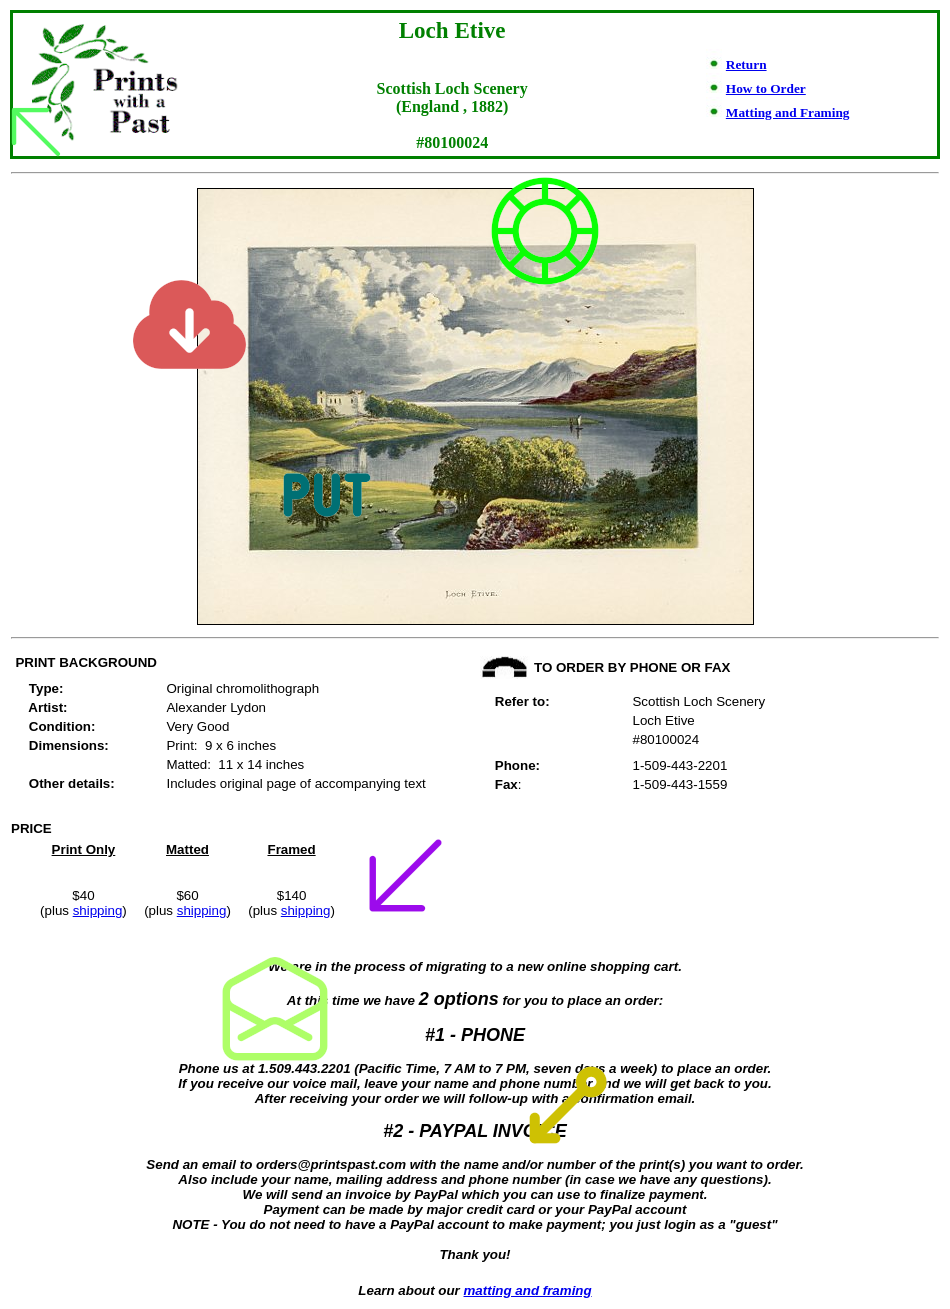 The height and width of the screenshot is (1309, 950). Describe the element at coordinates (545, 231) in the screenshot. I see `access casino or gambling games` at that location.